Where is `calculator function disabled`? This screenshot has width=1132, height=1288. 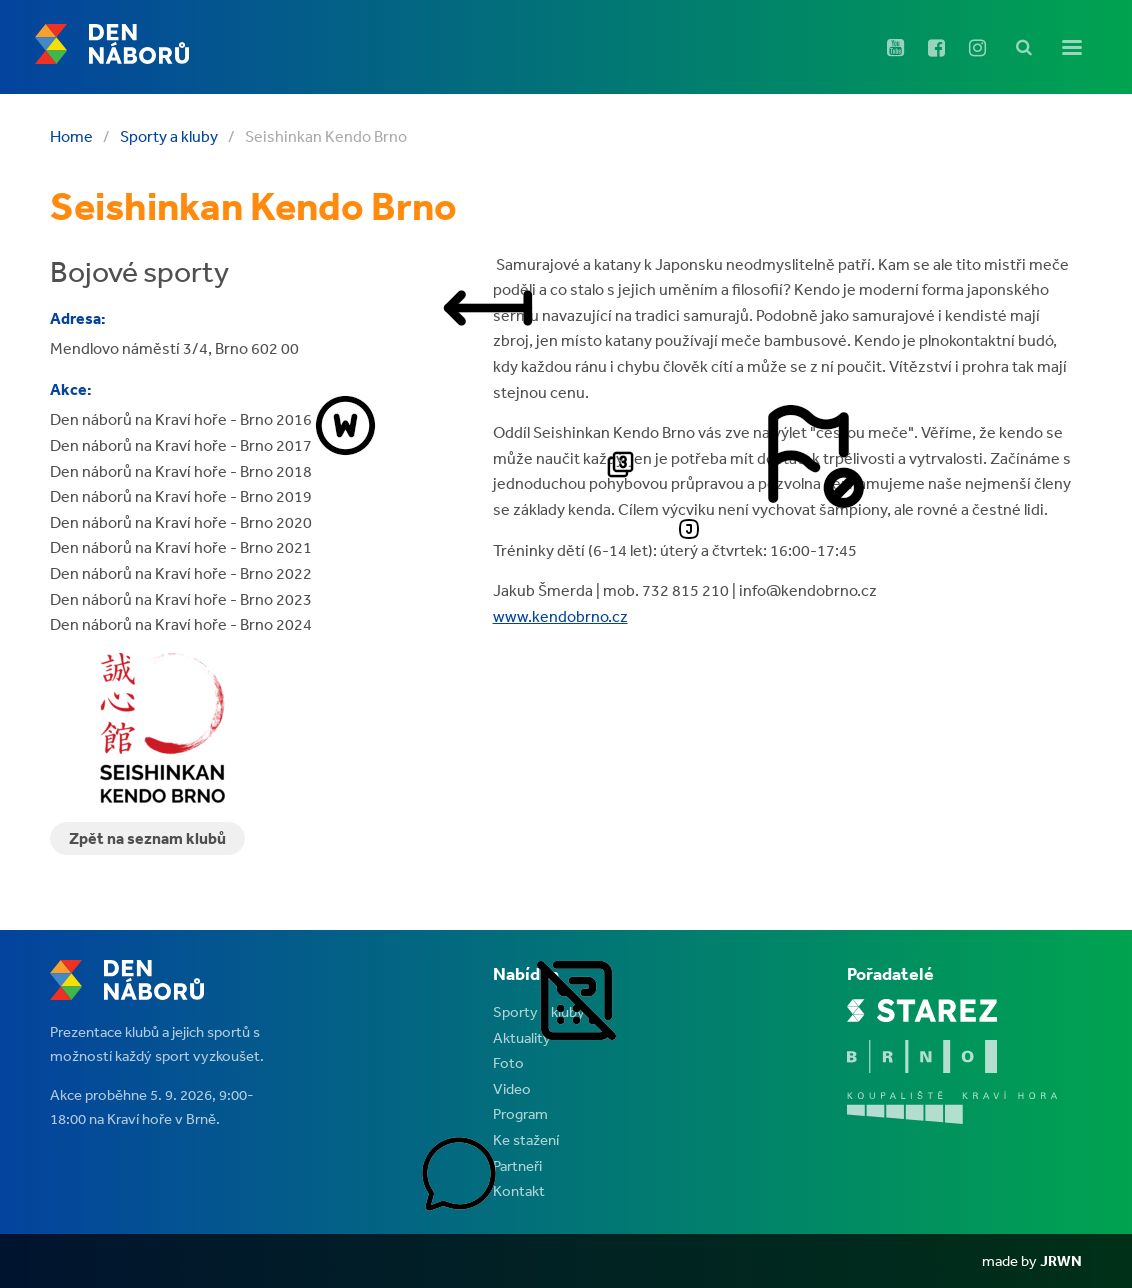 calculator function disabled is located at coordinates (576, 1000).